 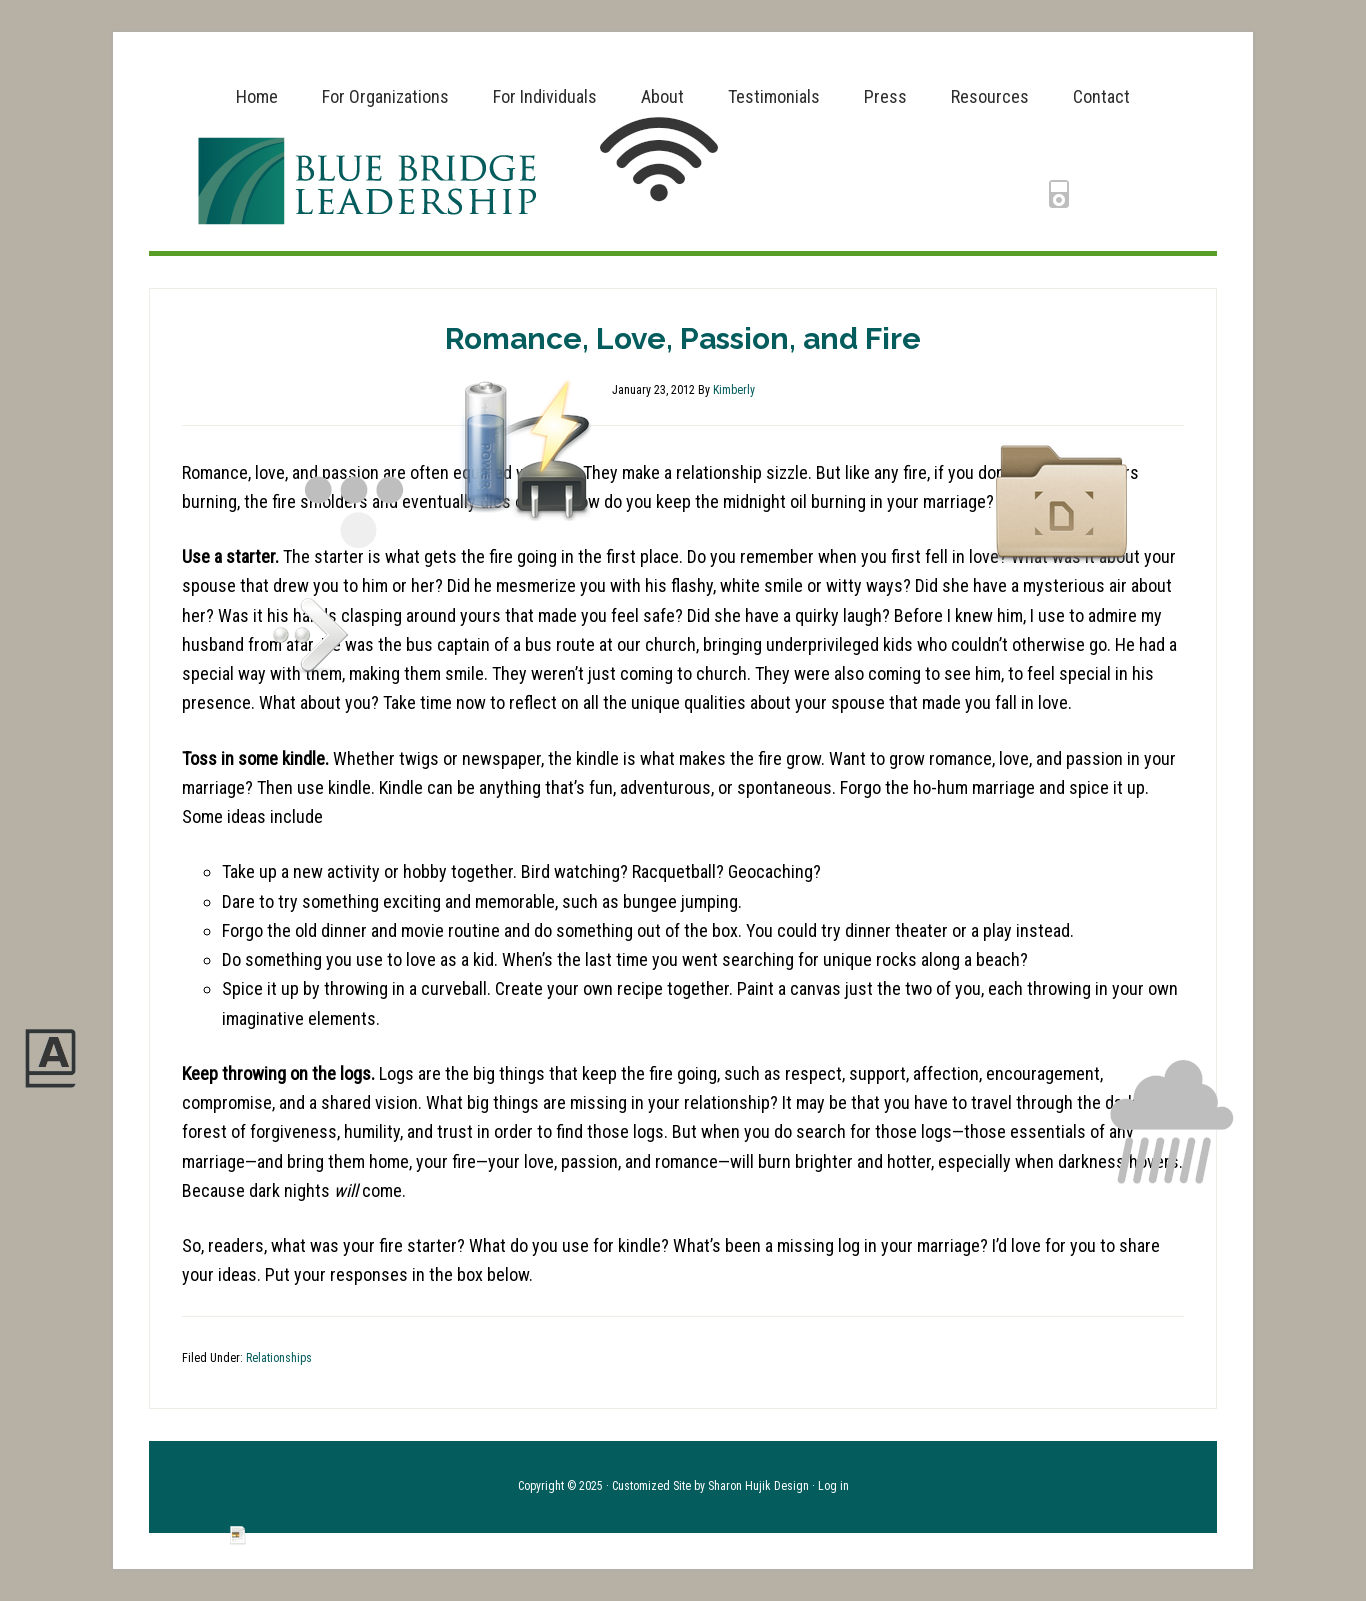 What do you see at coordinates (1059, 194) in the screenshot?
I see `access media player device` at bounding box center [1059, 194].